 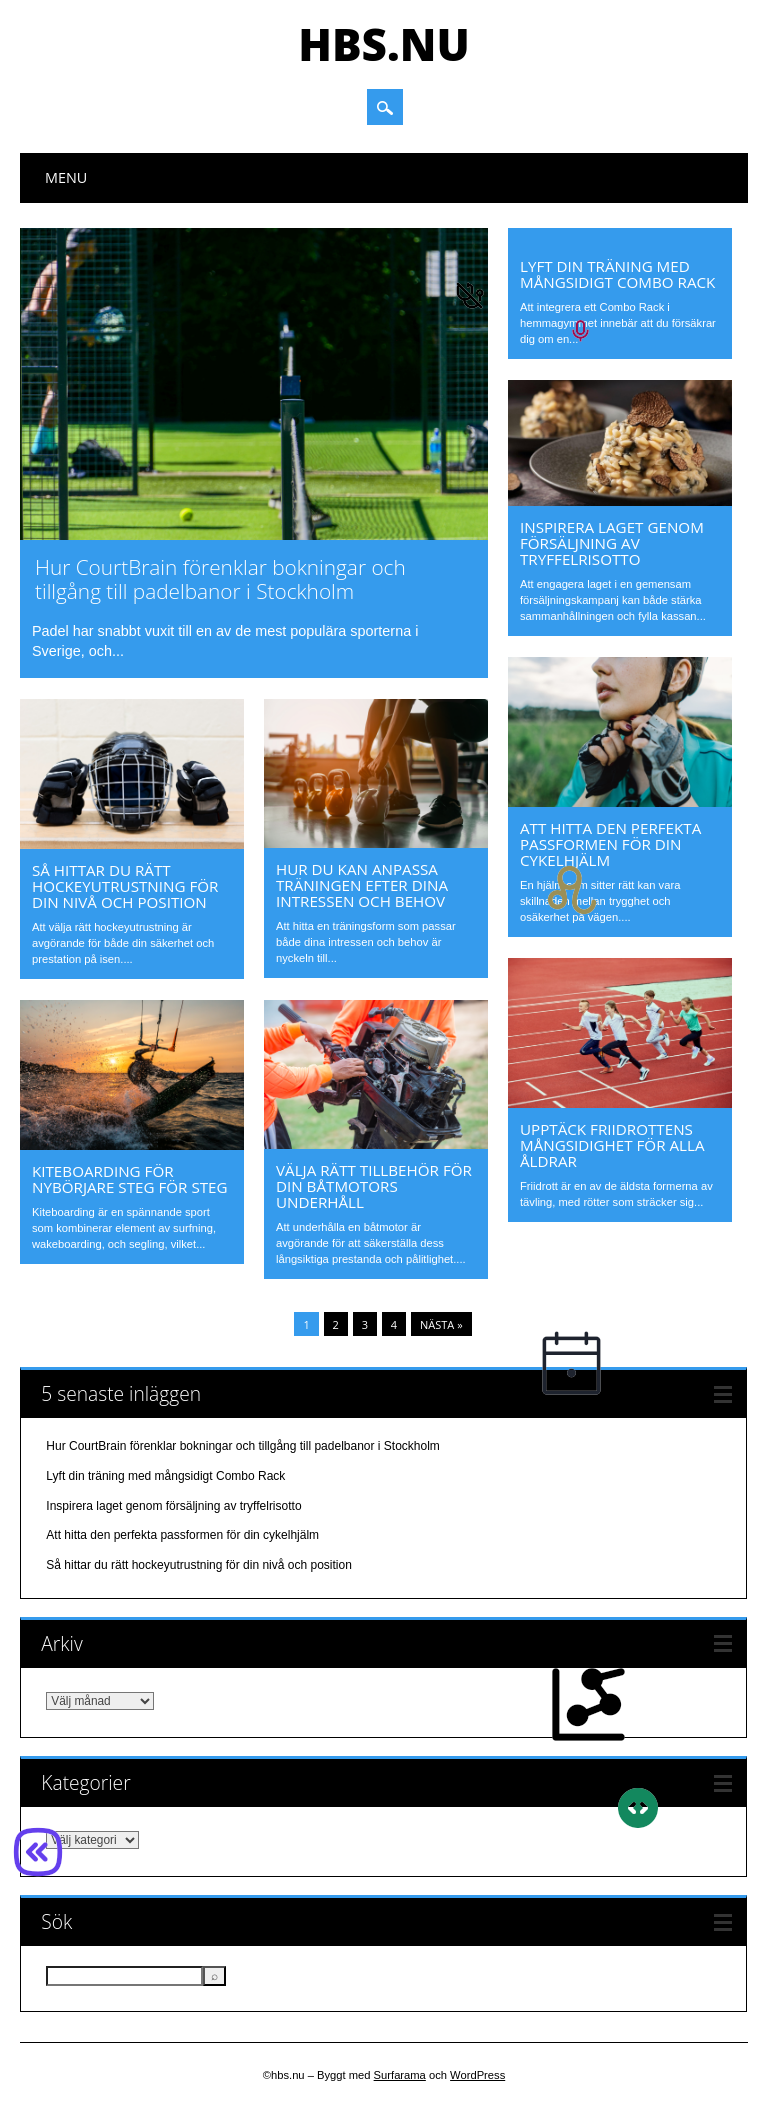 I want to click on indicates a calendar event or notification, so click(x=571, y=1365).